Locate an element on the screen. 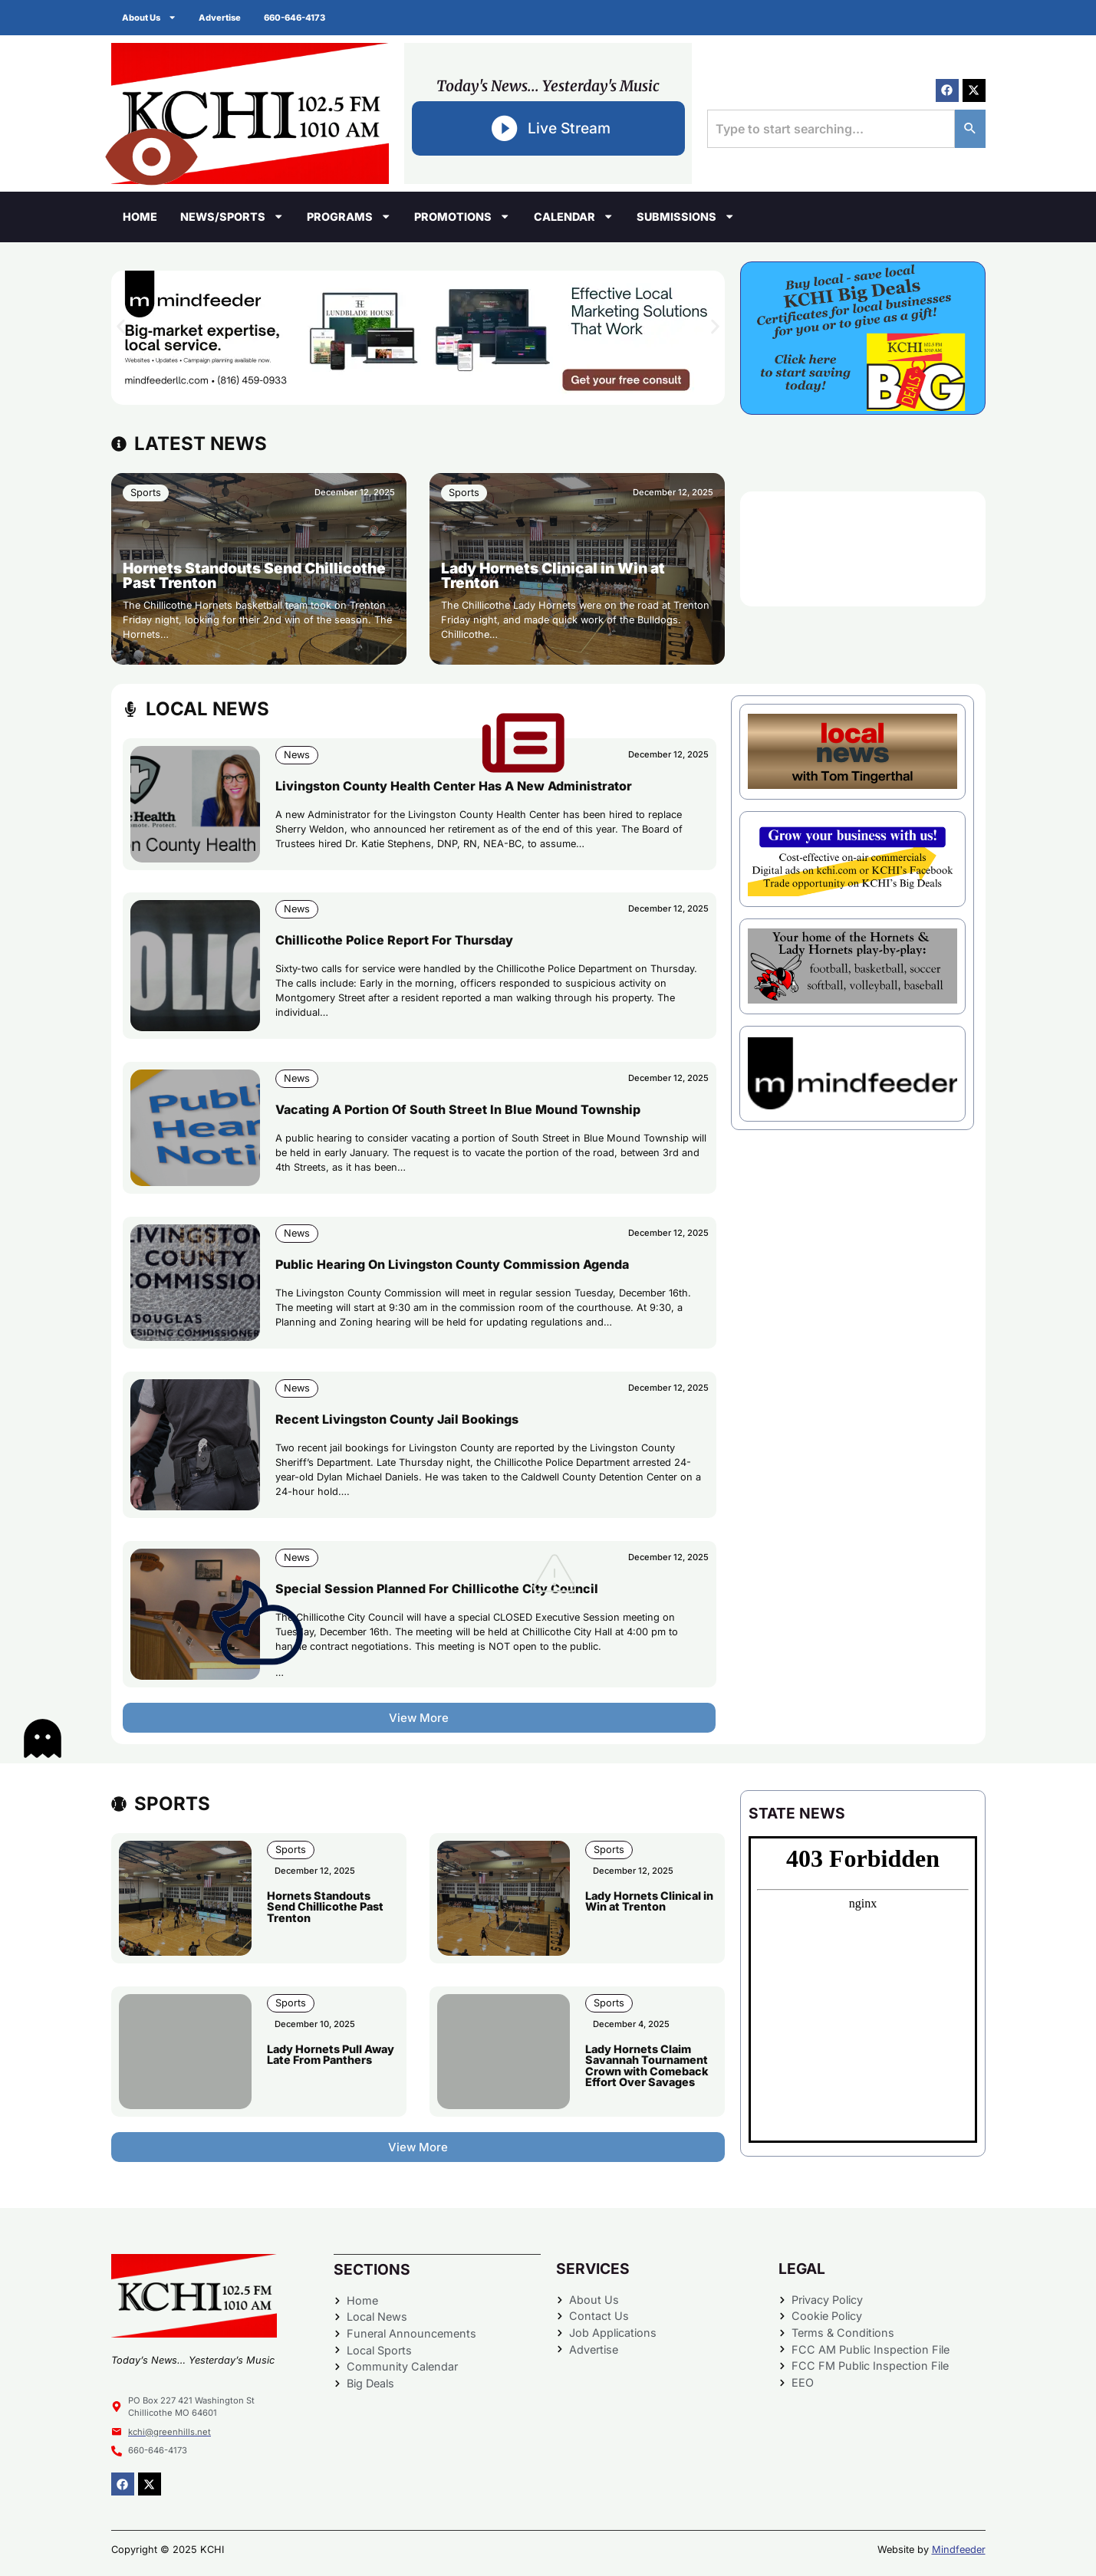  show hidden content is located at coordinates (151, 156).